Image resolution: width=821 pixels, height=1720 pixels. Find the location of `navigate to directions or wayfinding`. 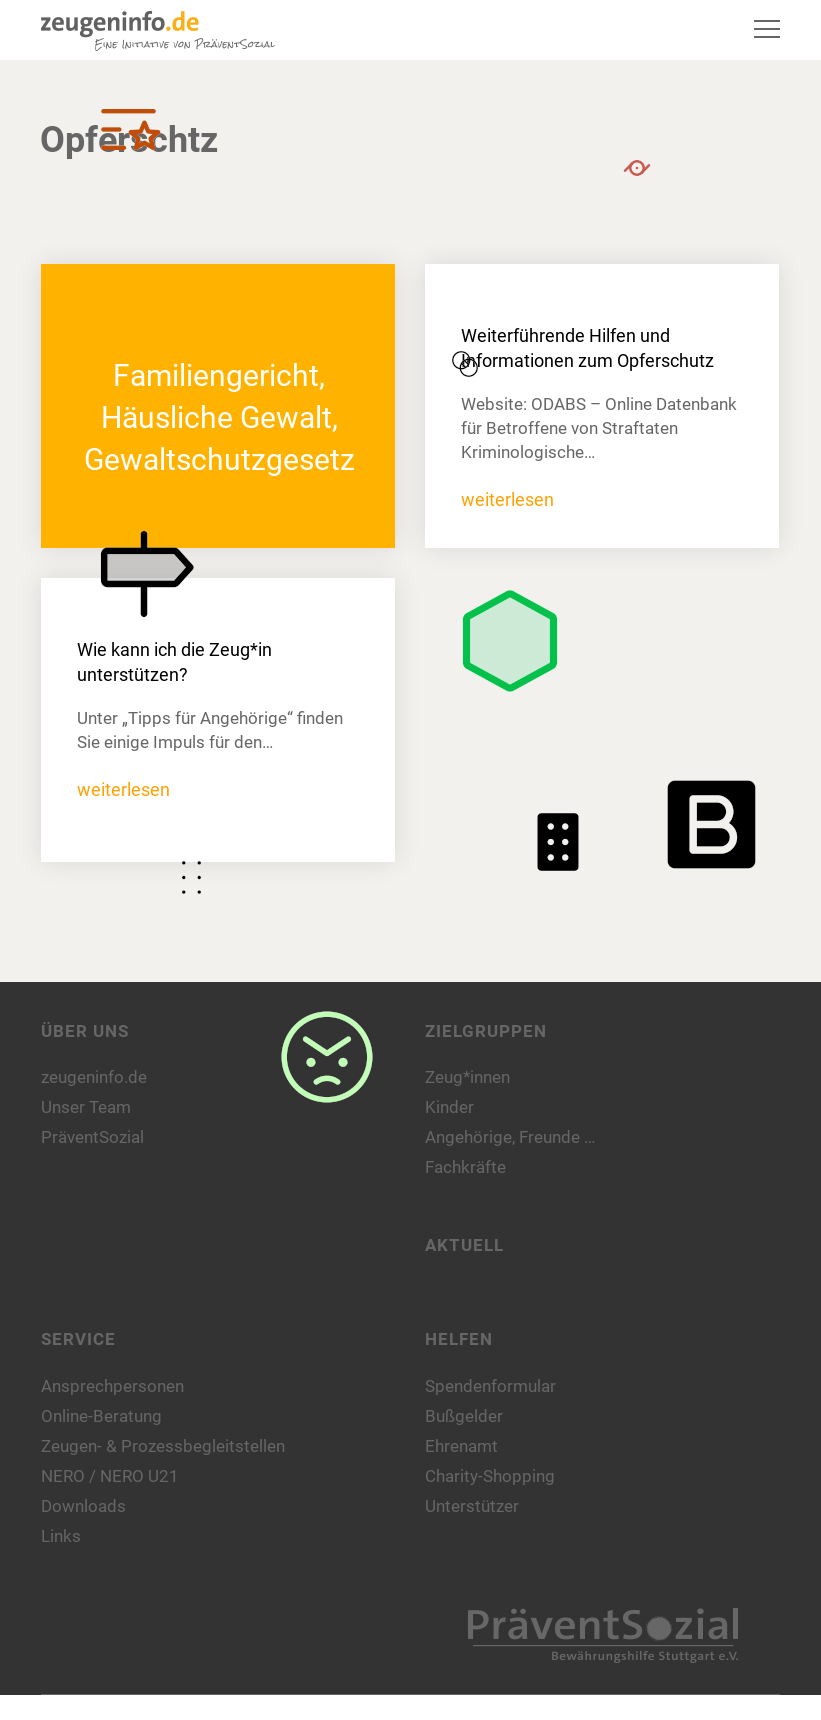

navigate to directions or wayfinding is located at coordinates (144, 574).